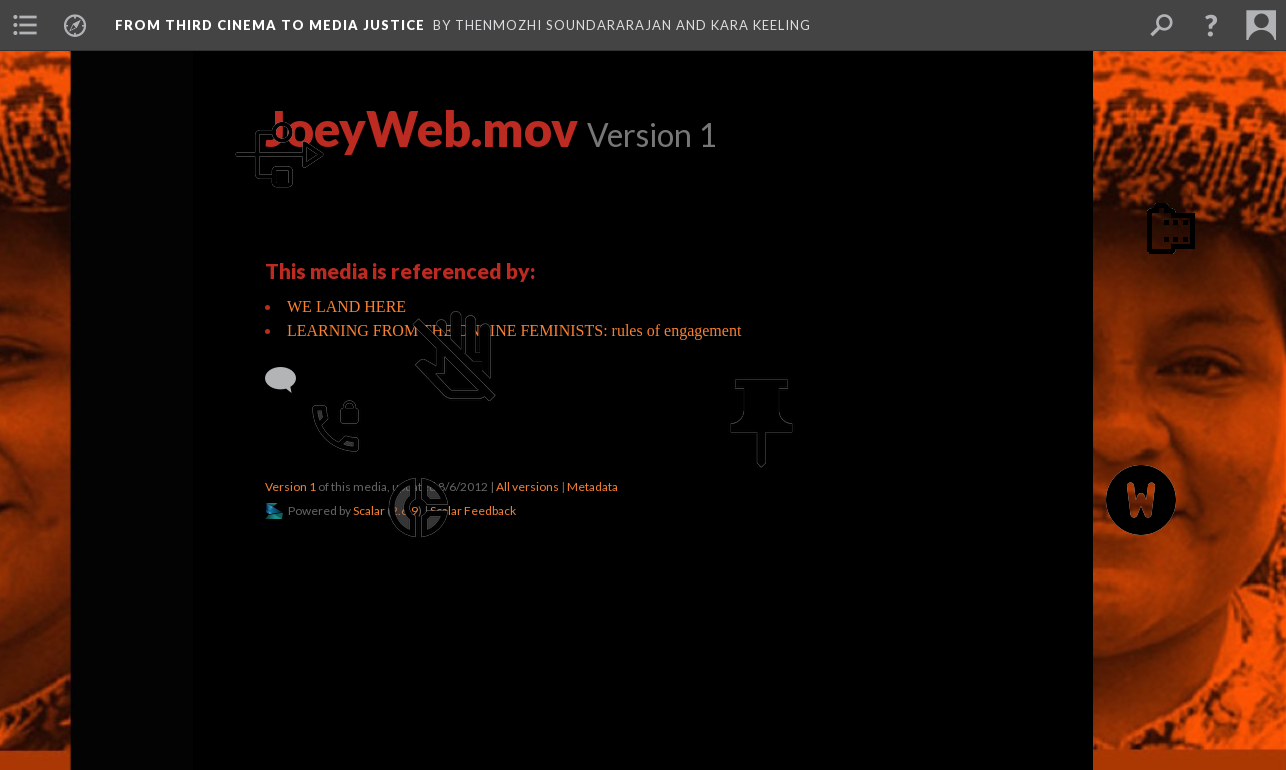 This screenshot has width=1286, height=770. Describe the element at coordinates (418, 507) in the screenshot. I see `view analytics or statistics breakdown` at that location.